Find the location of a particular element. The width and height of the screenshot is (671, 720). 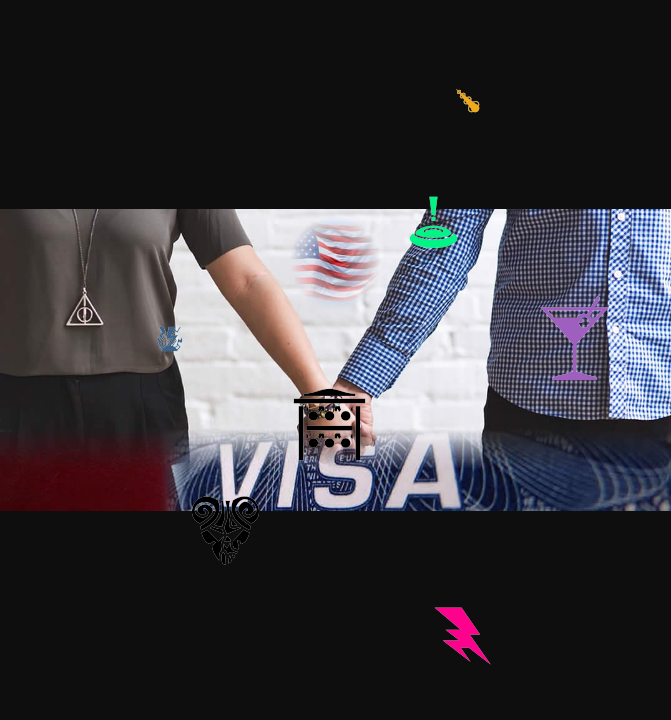

access traditional percussion instruments is located at coordinates (329, 424).